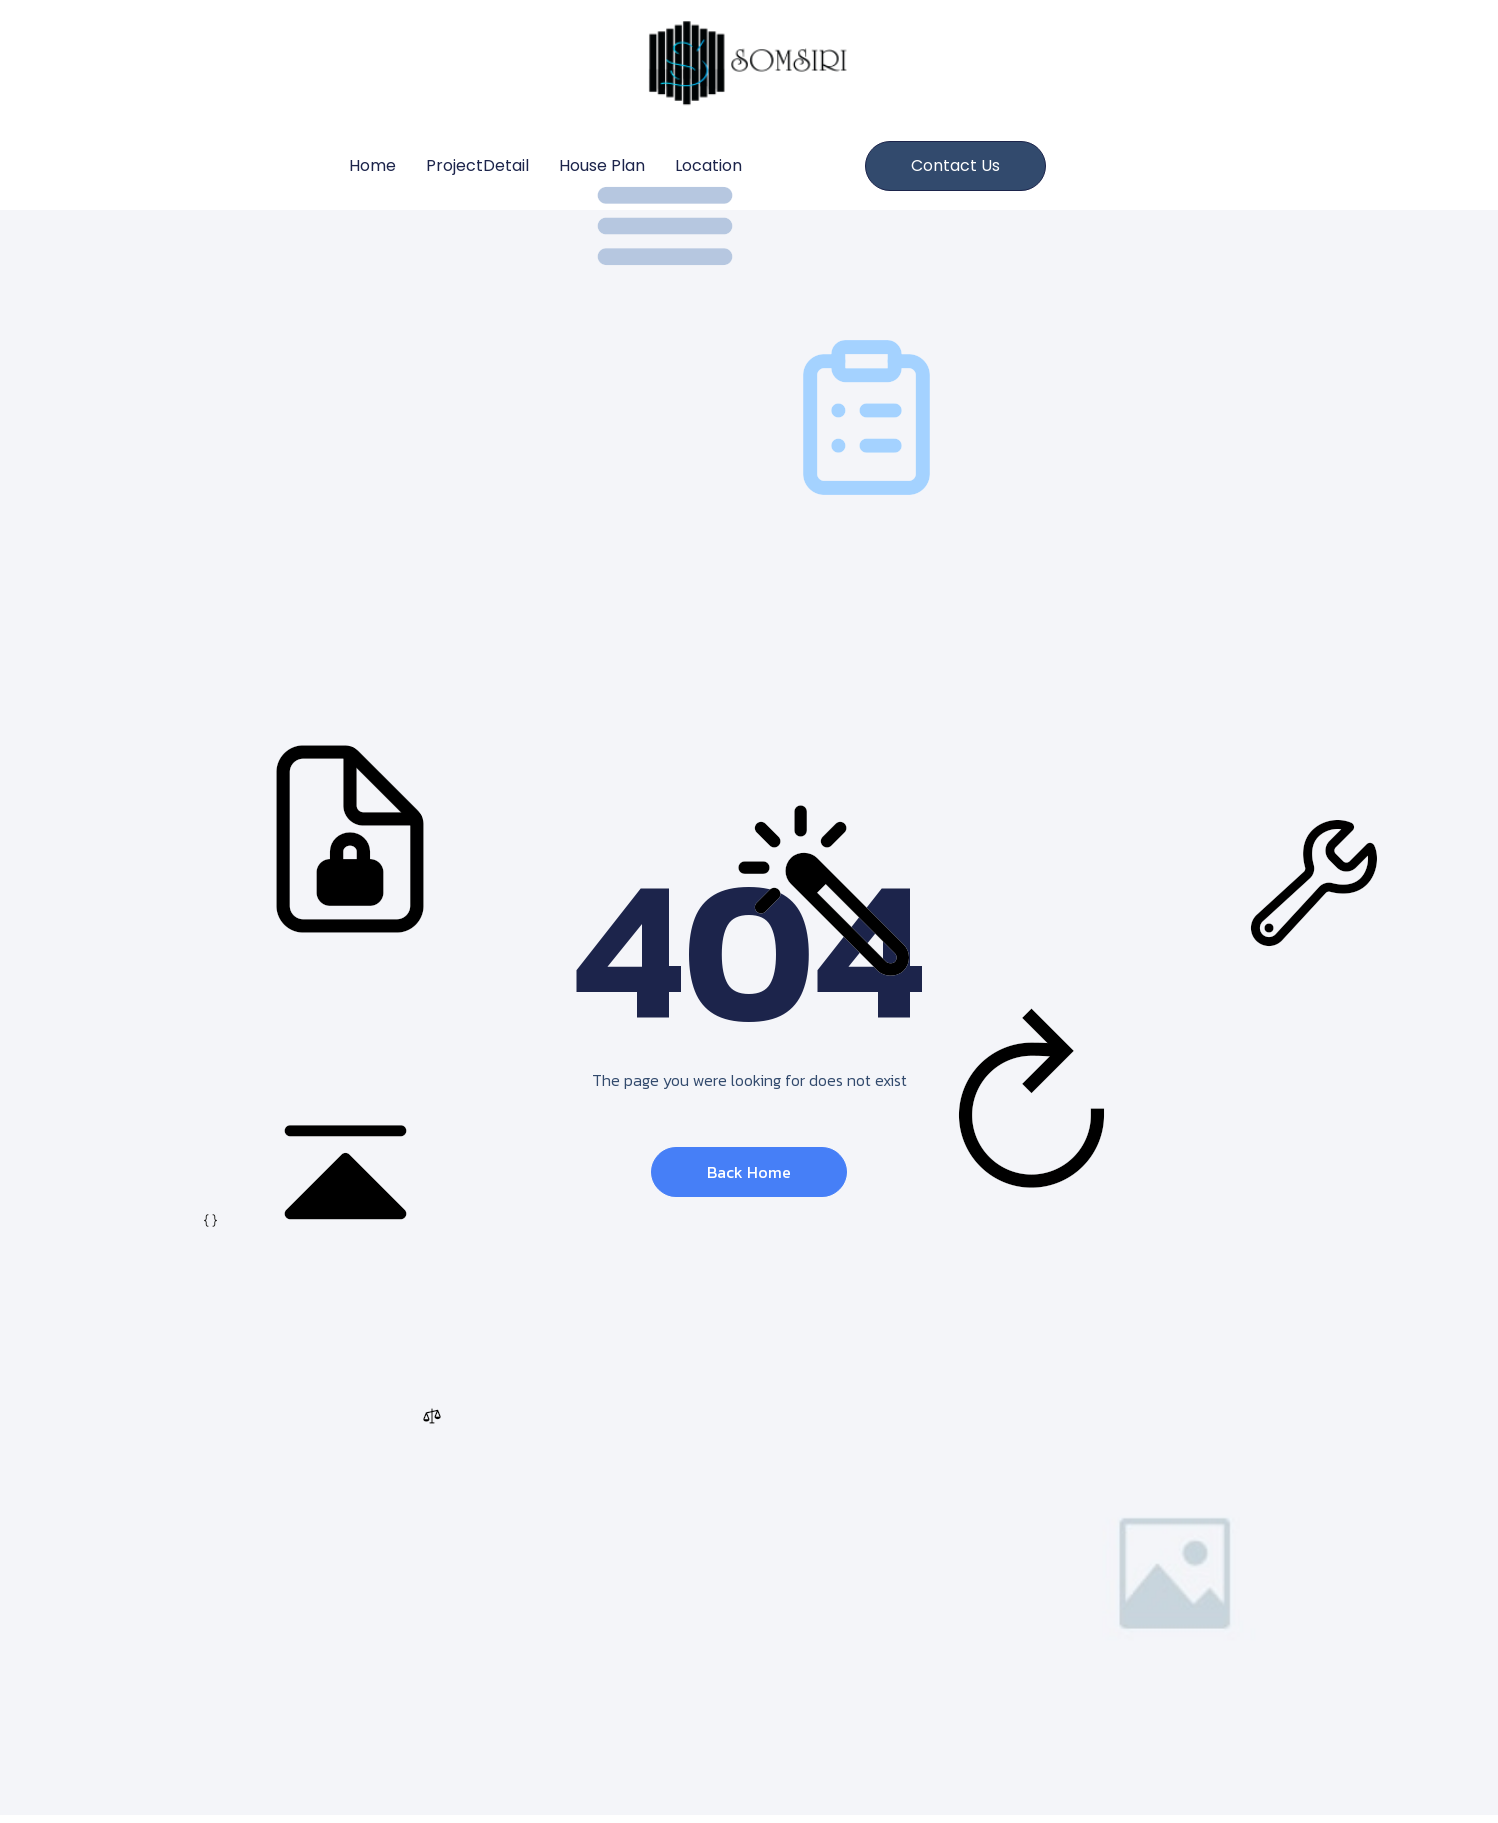 The image size is (1498, 1823). I want to click on view task list or checklist, so click(866, 417).